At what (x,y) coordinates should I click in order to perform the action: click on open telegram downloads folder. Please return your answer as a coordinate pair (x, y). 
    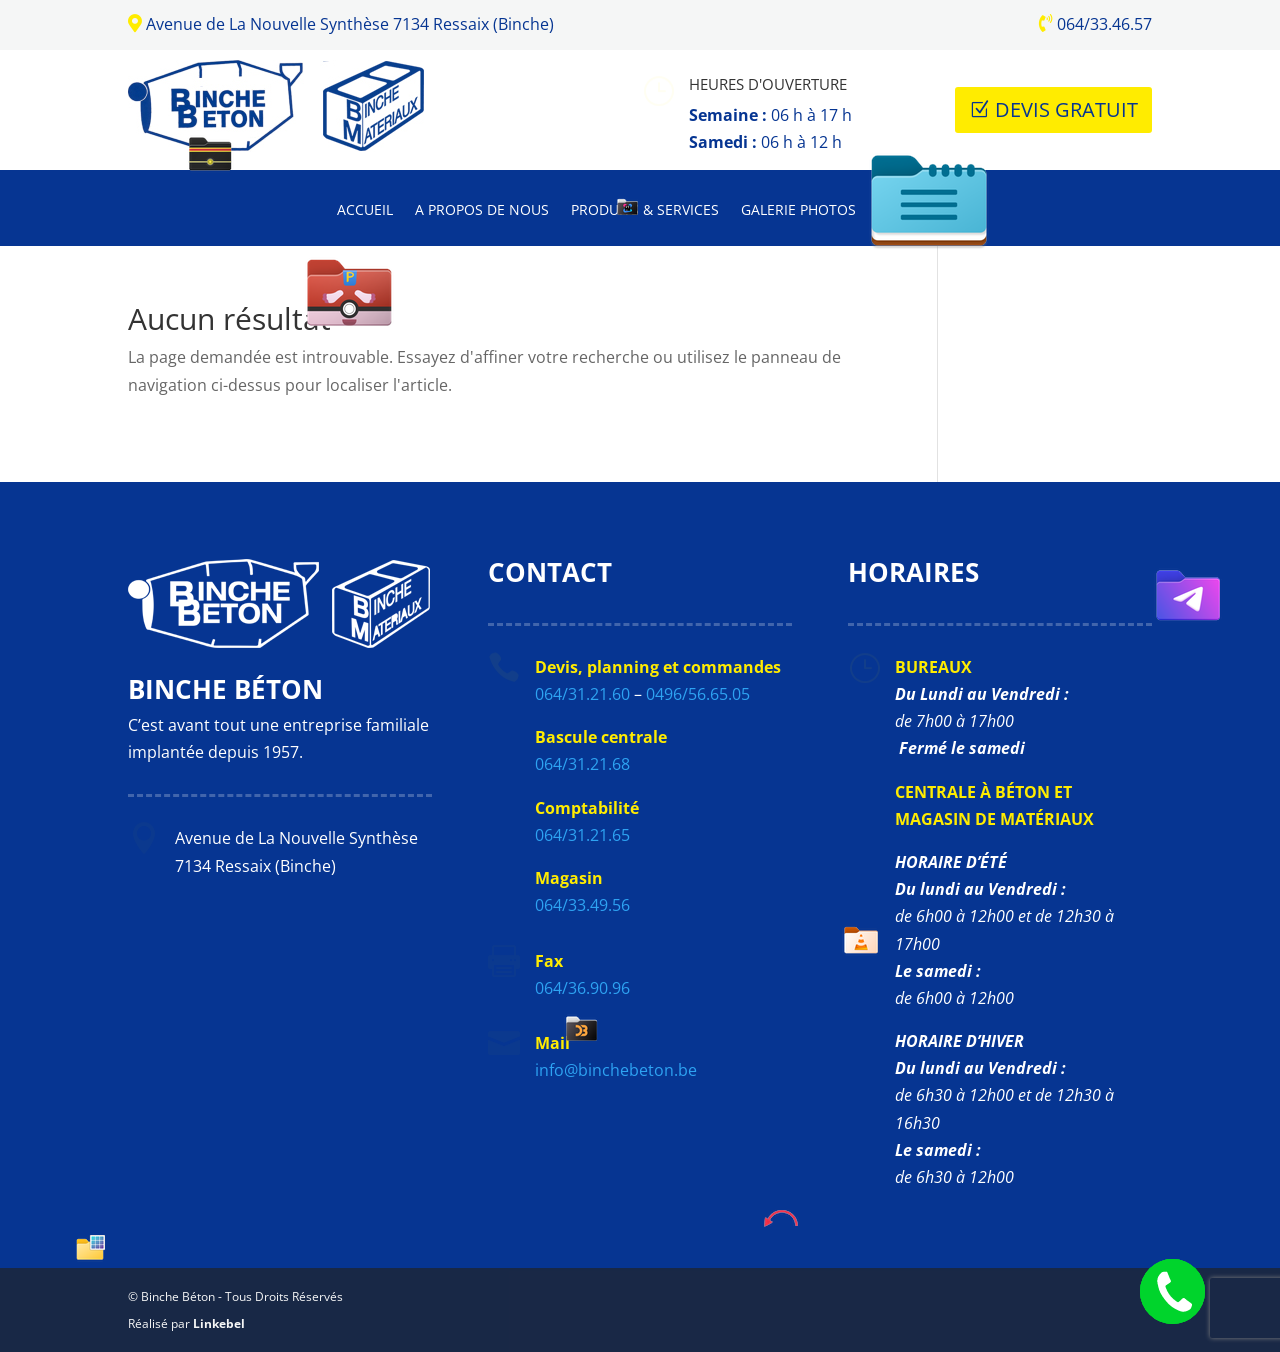
    Looking at the image, I should click on (1188, 597).